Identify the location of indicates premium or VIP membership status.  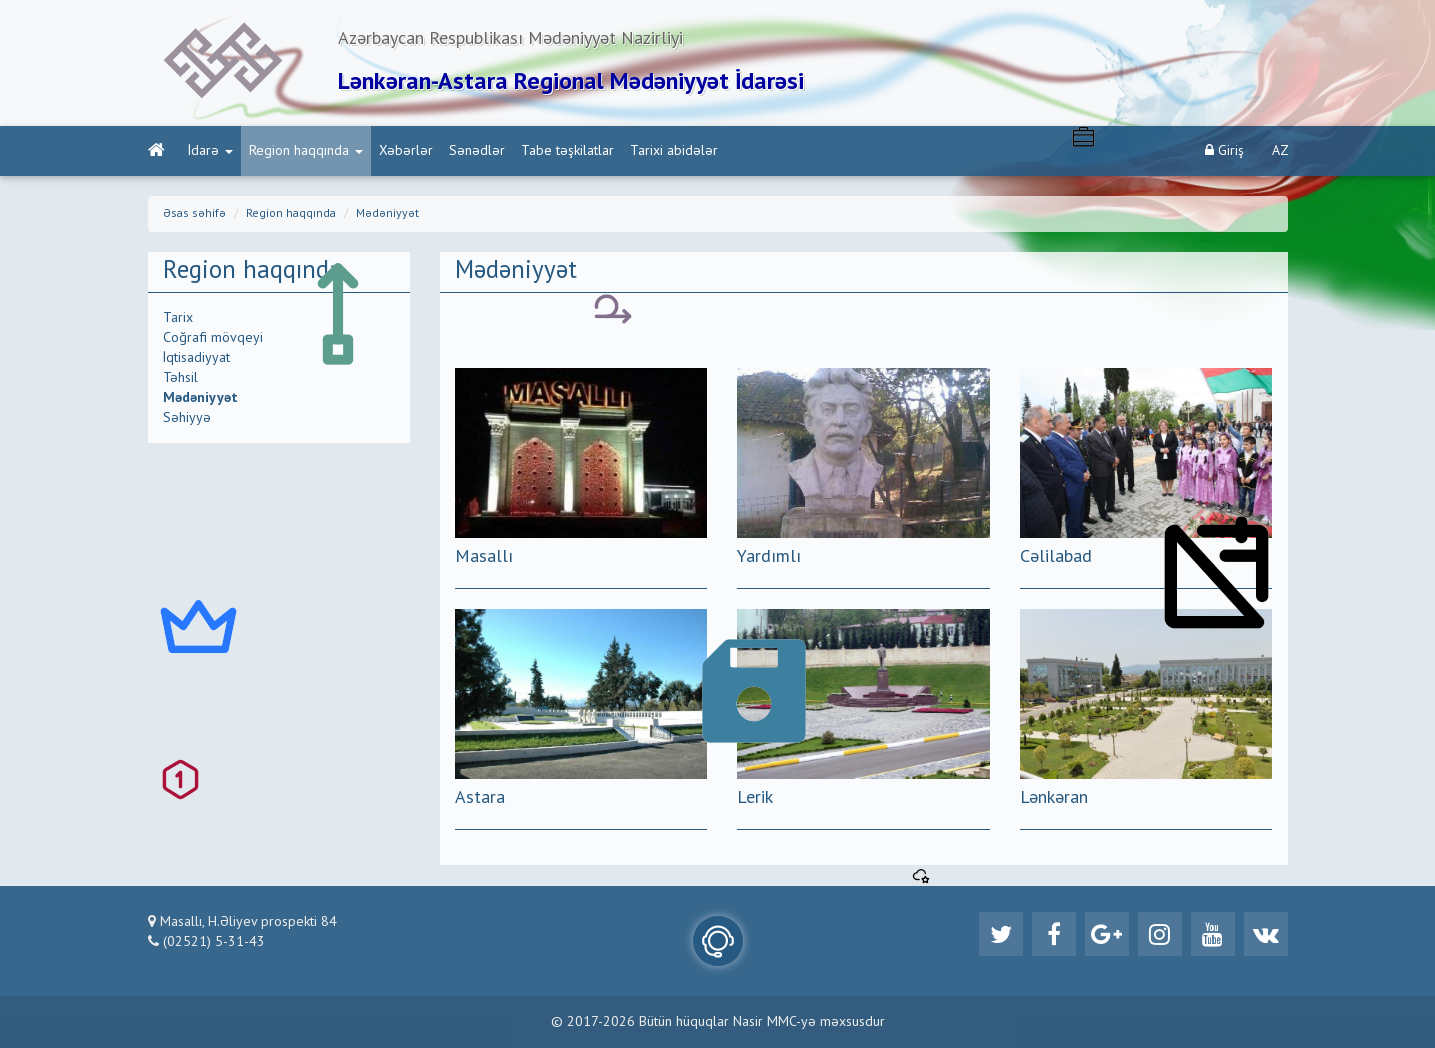
(198, 626).